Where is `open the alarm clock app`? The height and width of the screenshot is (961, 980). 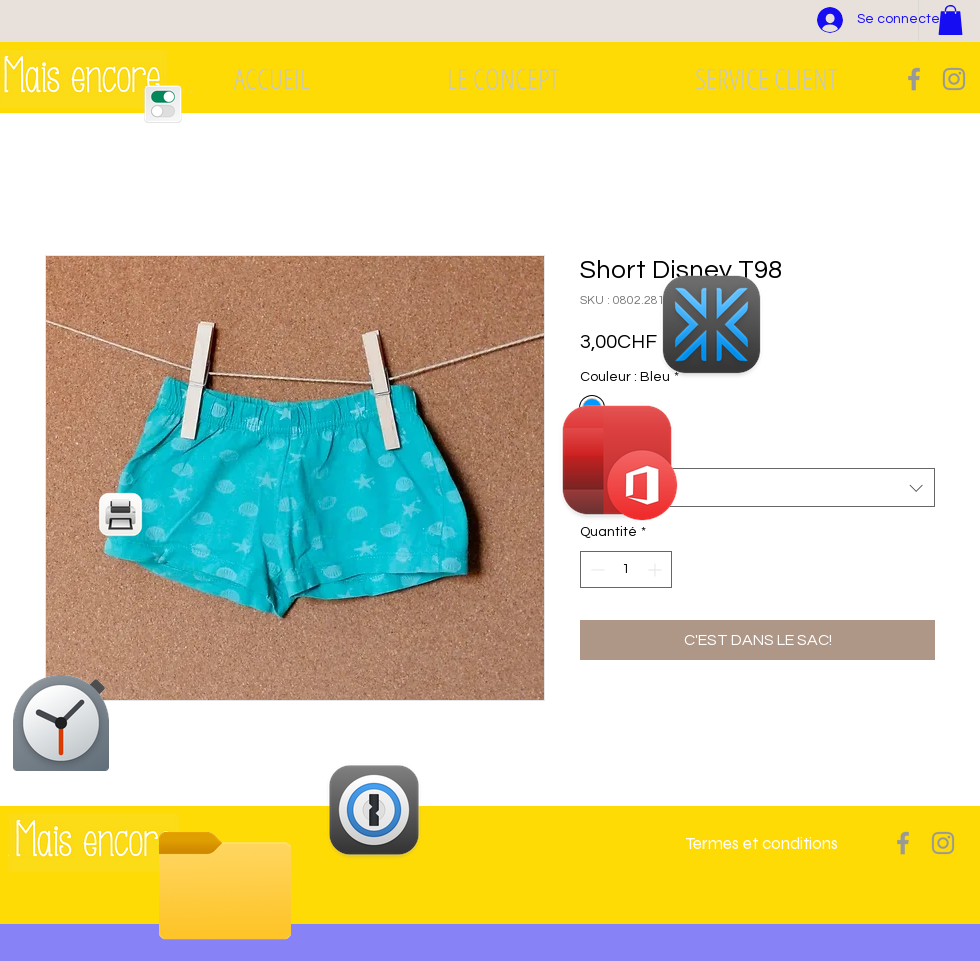 open the alarm clock app is located at coordinates (61, 723).